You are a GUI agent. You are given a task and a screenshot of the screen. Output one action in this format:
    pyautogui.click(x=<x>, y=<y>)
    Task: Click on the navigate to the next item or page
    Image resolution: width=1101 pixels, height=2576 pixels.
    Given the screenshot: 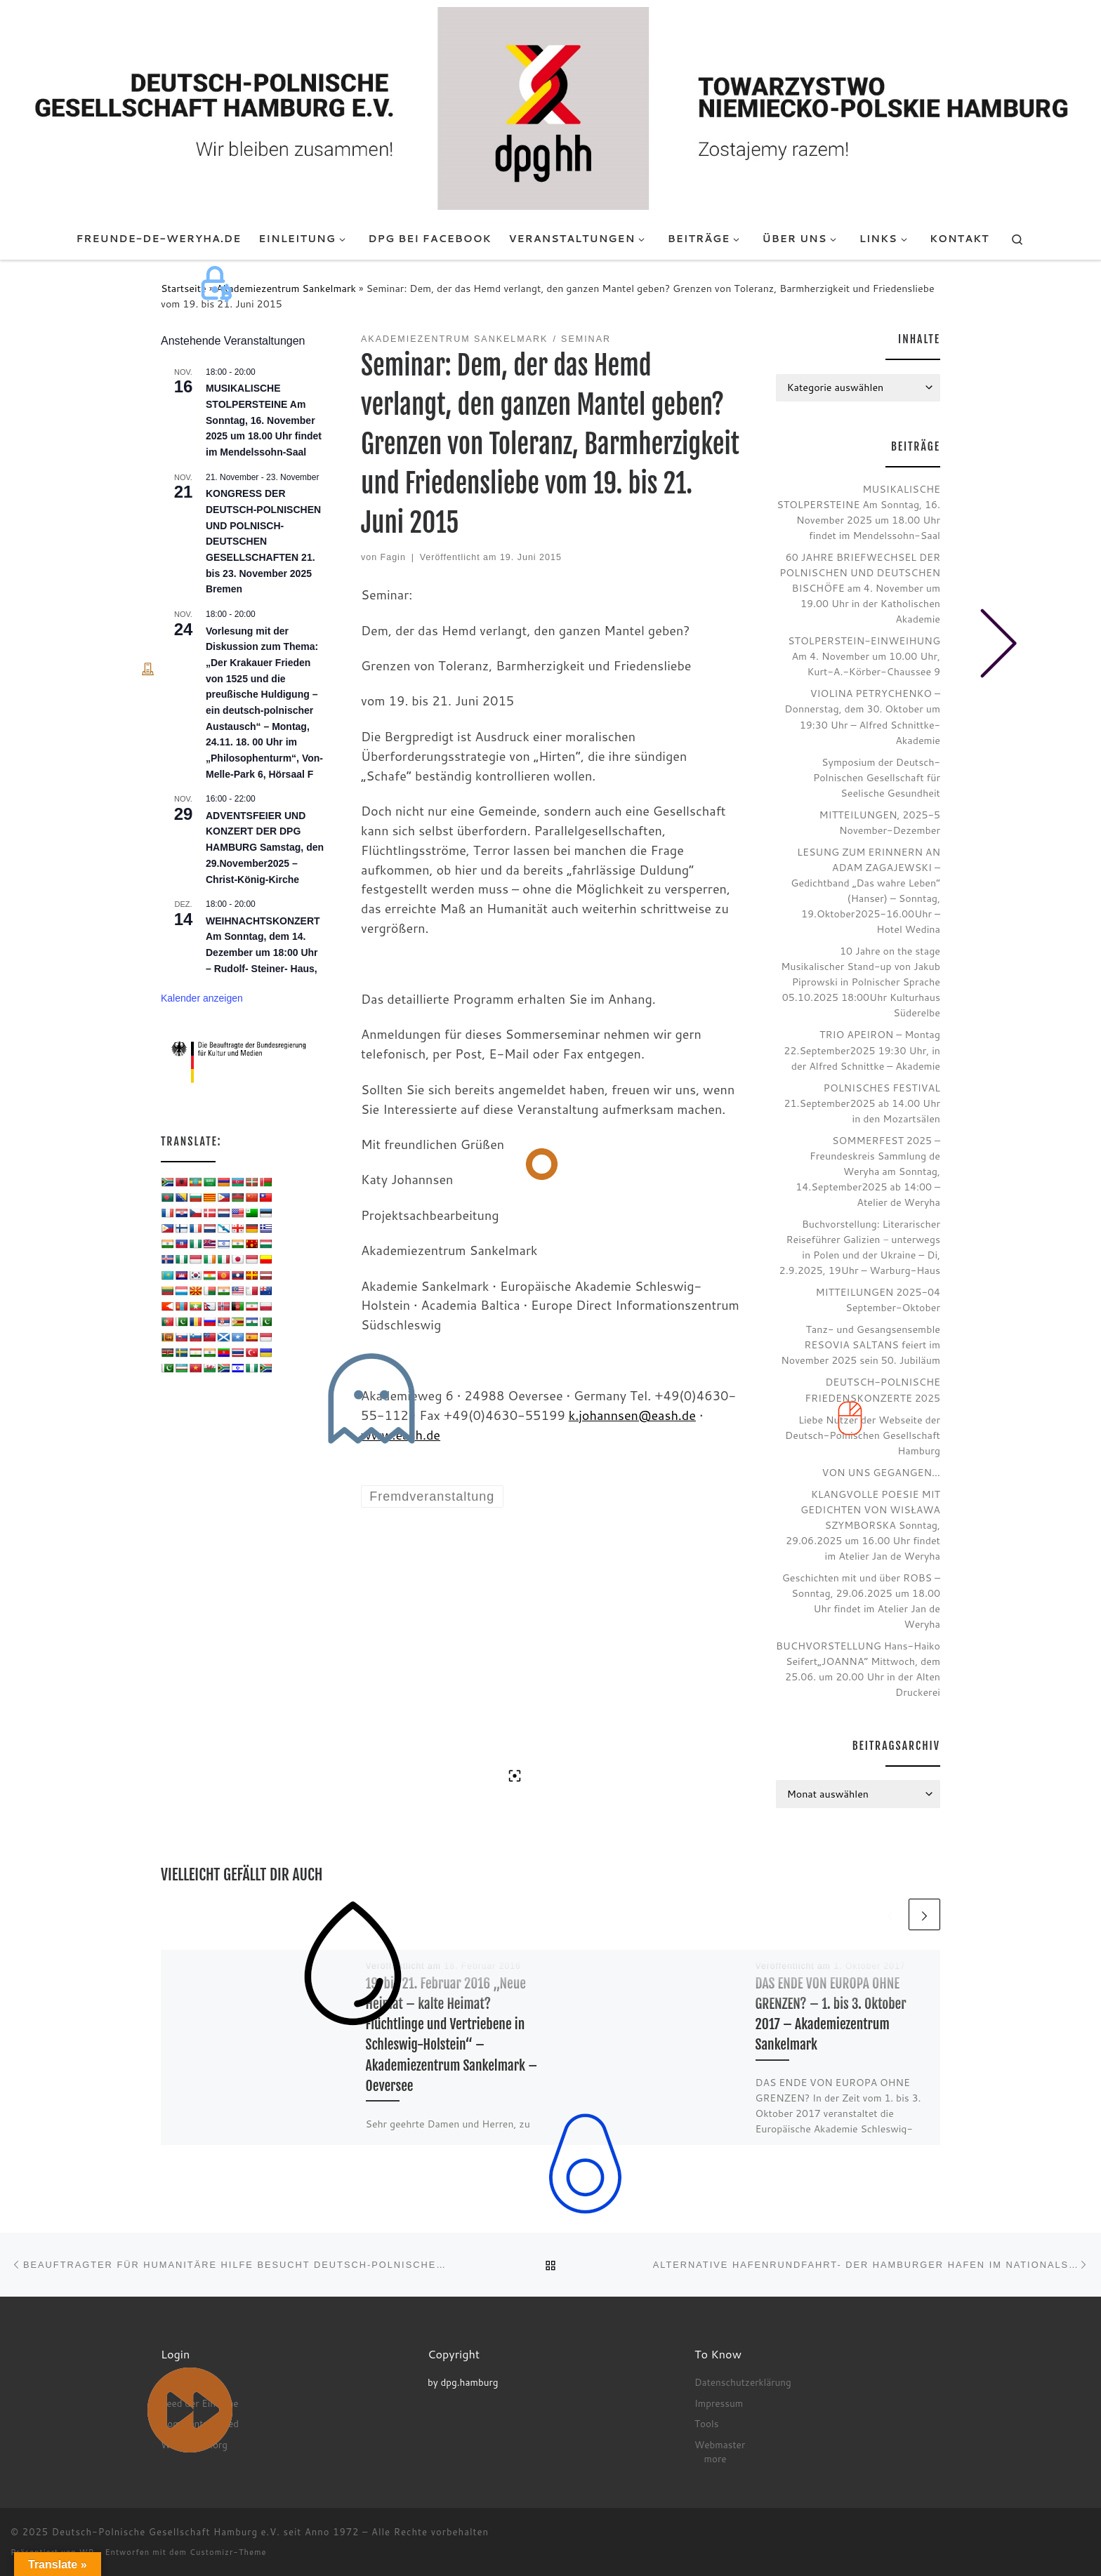 What is the action you would take?
    pyautogui.click(x=995, y=643)
    